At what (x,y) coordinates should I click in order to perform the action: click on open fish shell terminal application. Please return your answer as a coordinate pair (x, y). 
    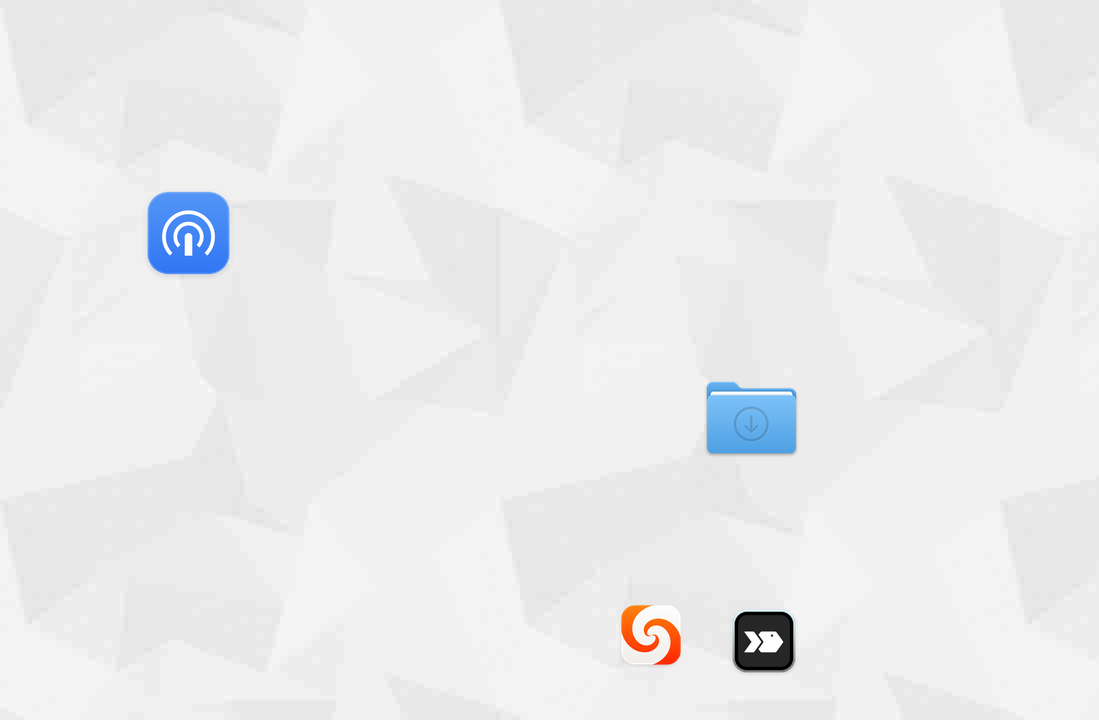
    Looking at the image, I should click on (764, 641).